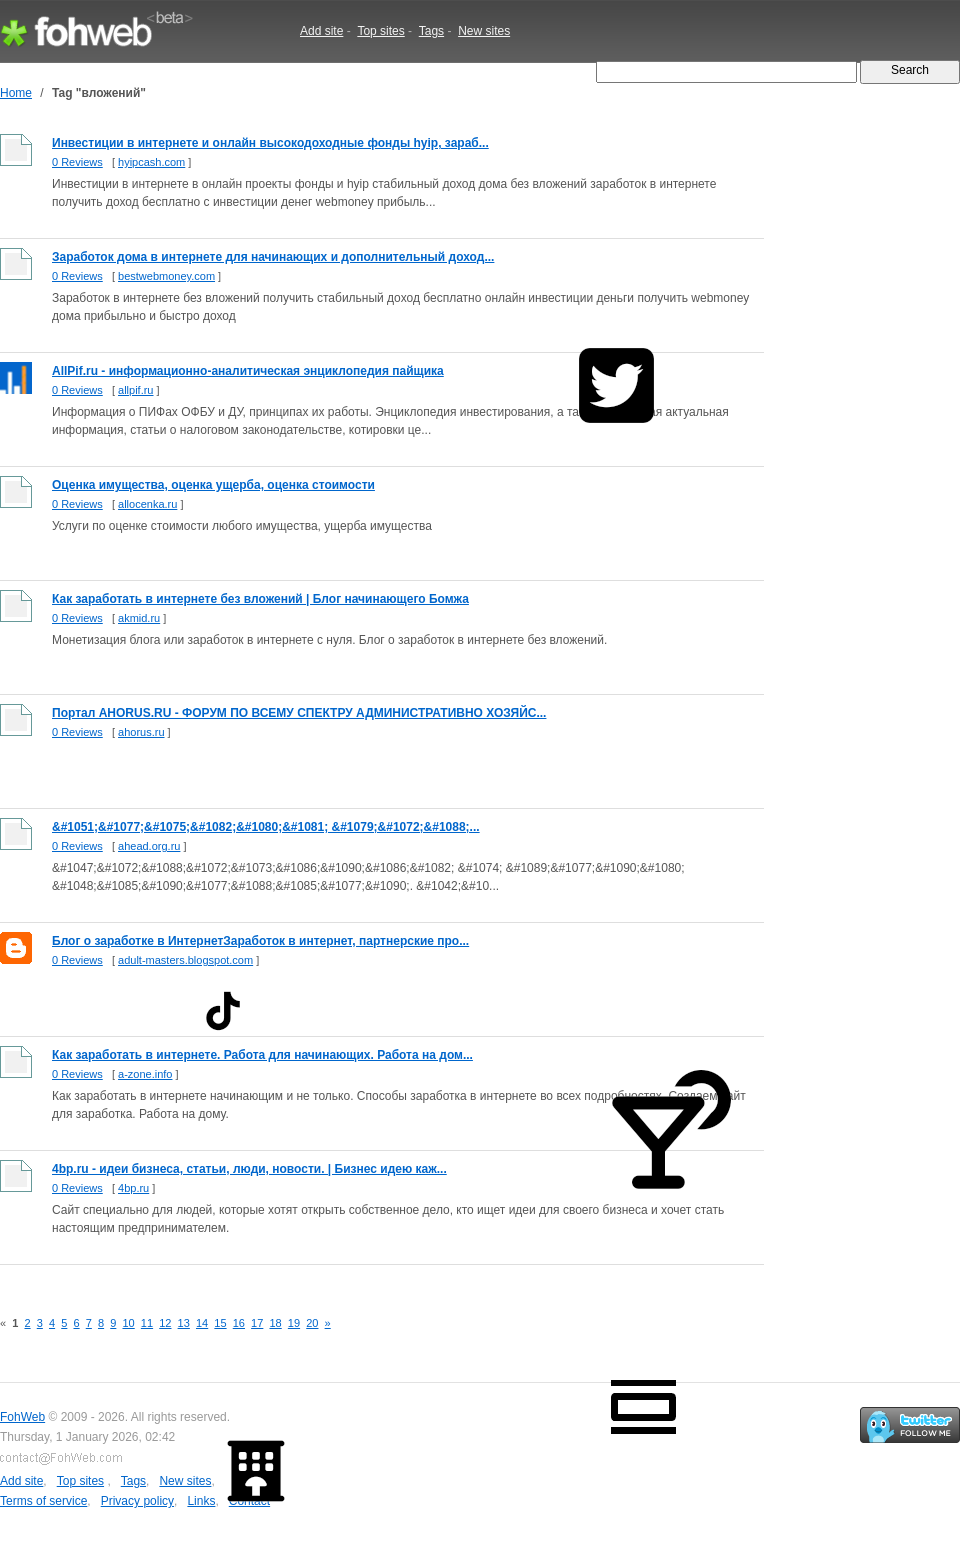 The image size is (960, 1557). Describe the element at coordinates (616, 385) in the screenshot. I see `share to Twitter` at that location.